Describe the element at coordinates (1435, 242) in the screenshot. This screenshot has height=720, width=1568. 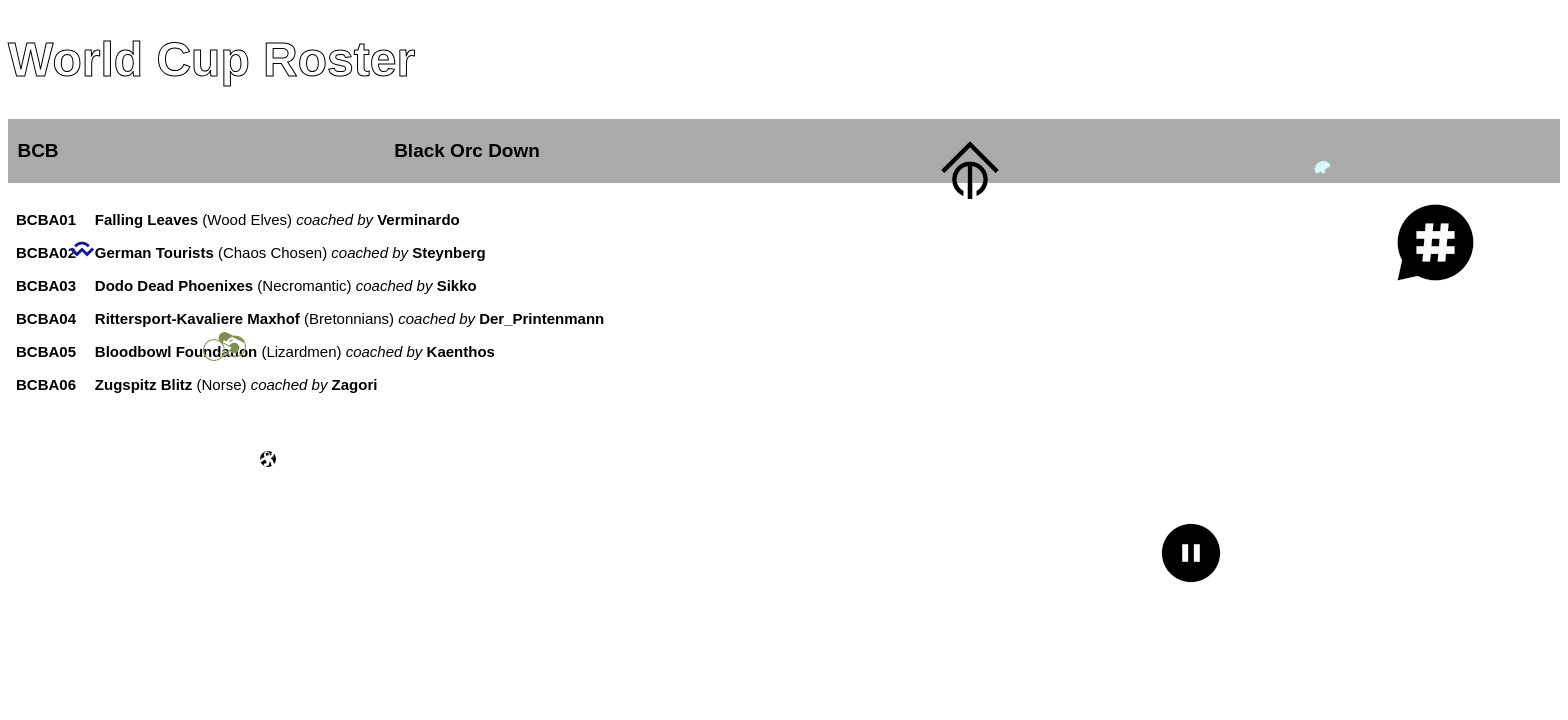
I see `open a chat channel or thread` at that location.